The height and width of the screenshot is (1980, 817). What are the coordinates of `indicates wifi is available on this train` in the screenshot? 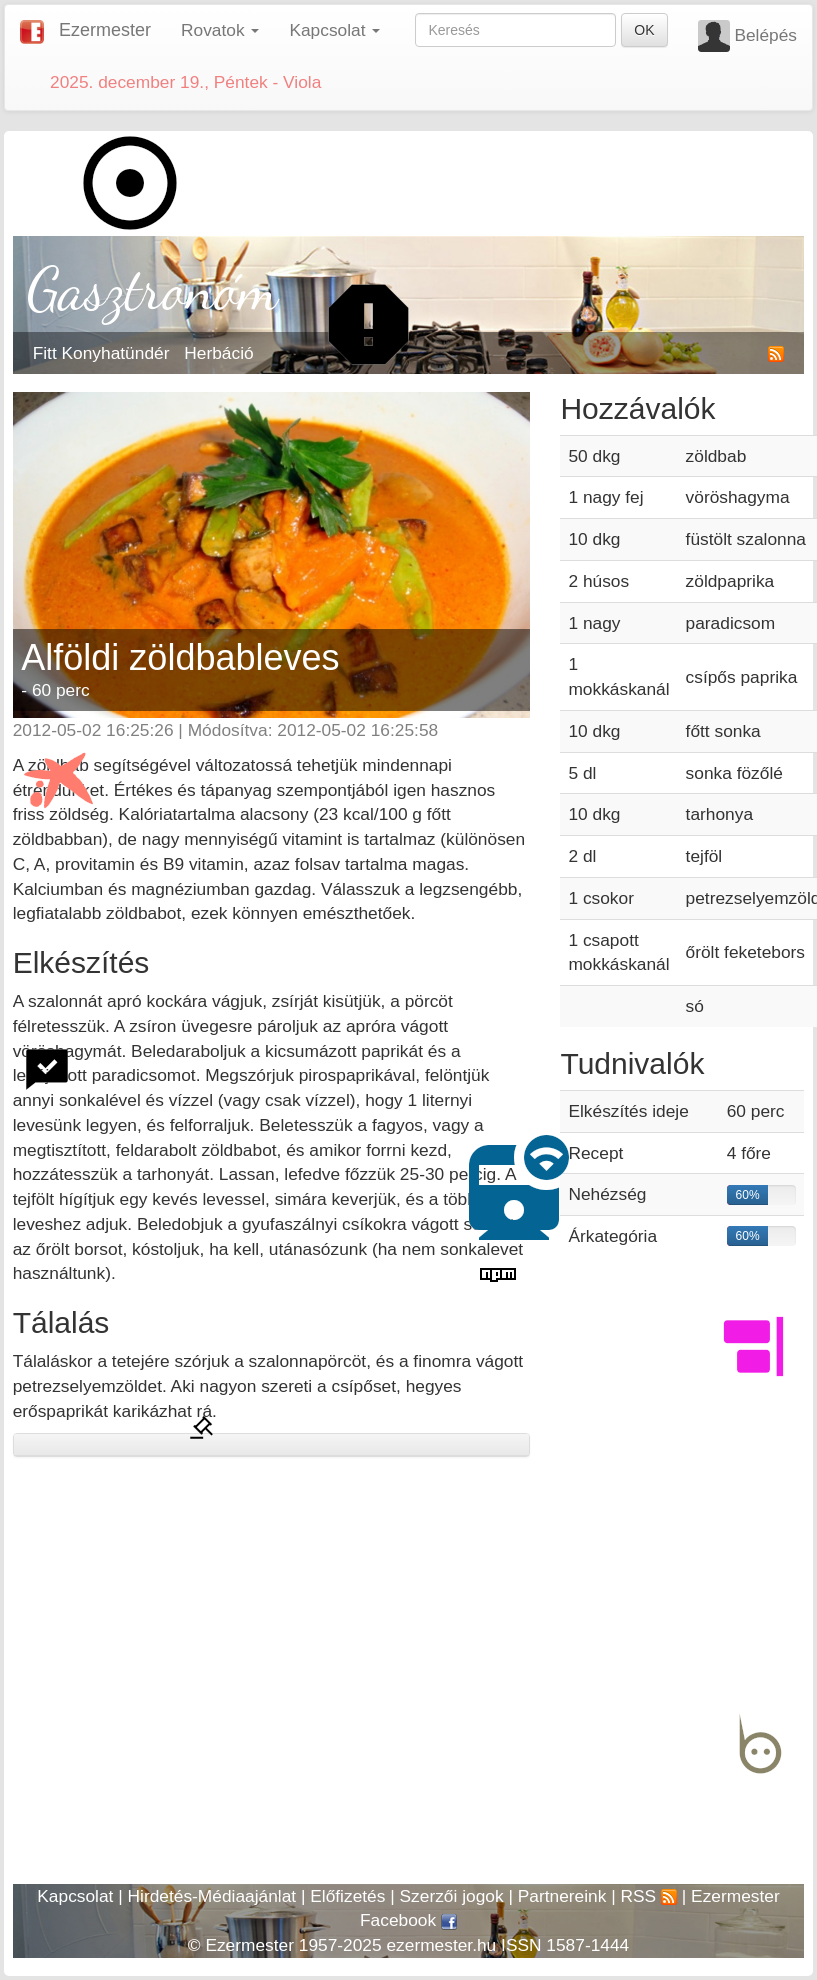 It's located at (514, 1190).